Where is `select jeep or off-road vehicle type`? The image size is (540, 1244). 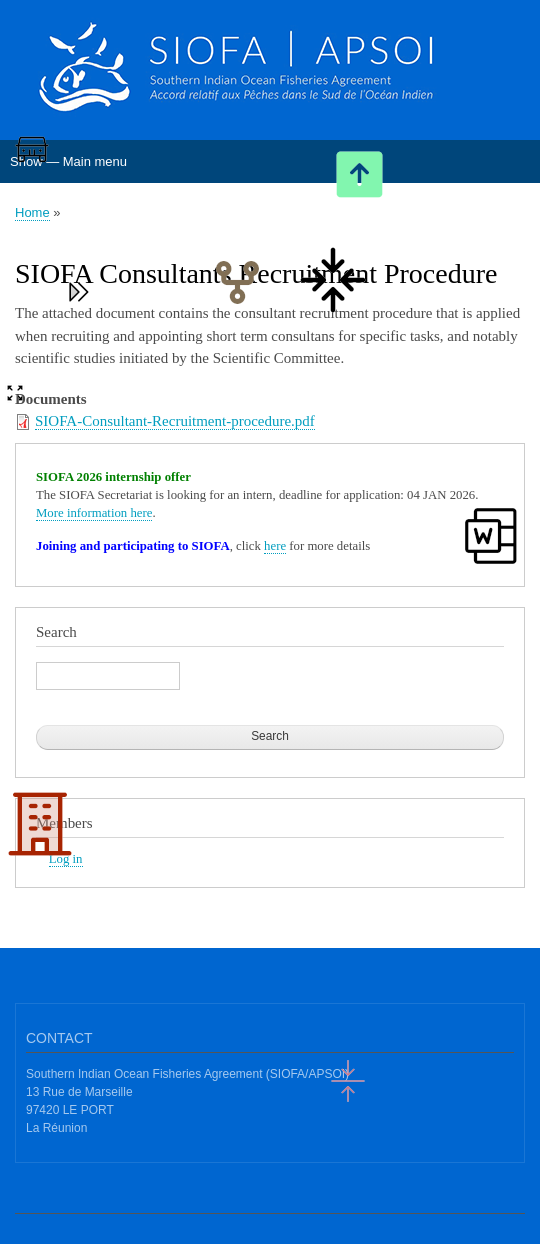 select jeep or off-road vehicle type is located at coordinates (32, 150).